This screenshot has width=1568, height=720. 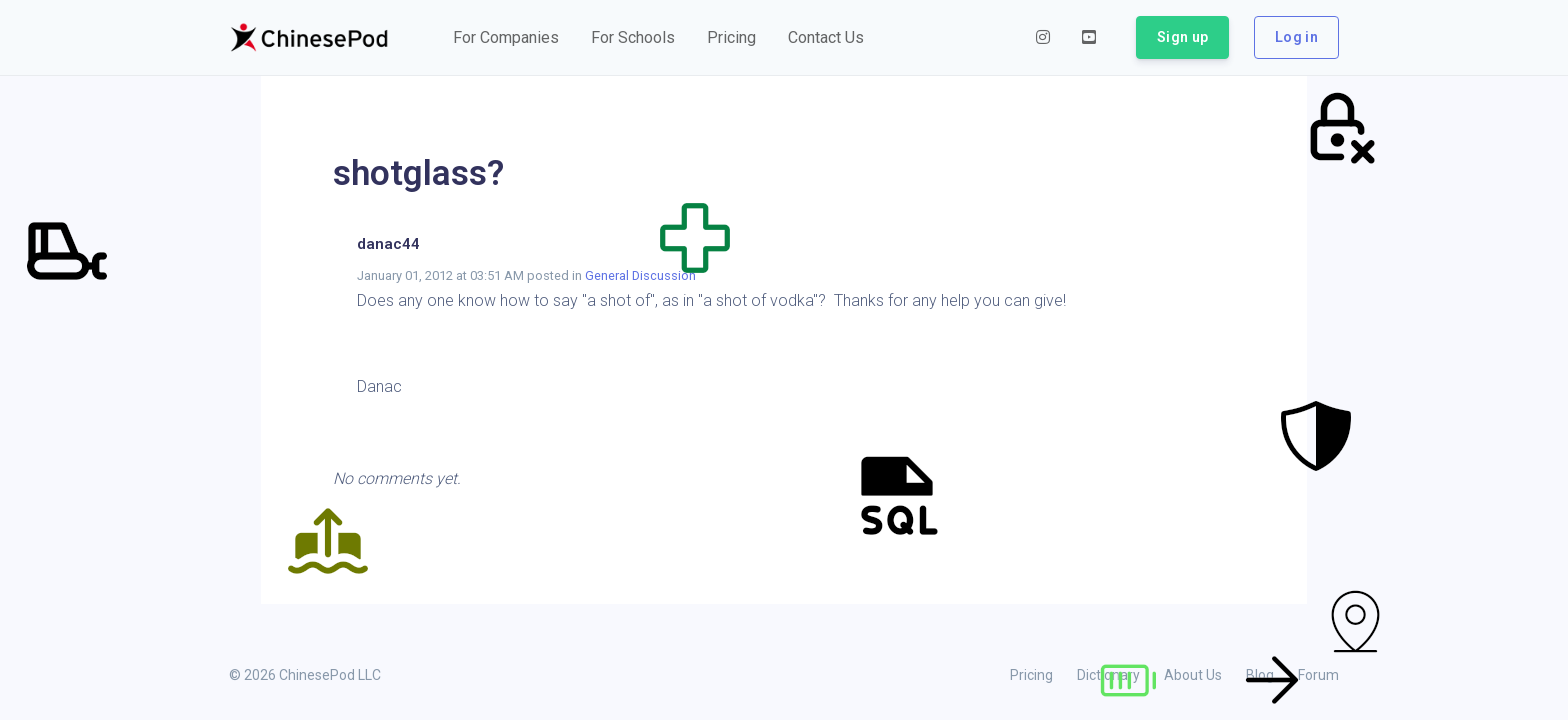 I want to click on remove or delete a security lock, so click(x=1337, y=126).